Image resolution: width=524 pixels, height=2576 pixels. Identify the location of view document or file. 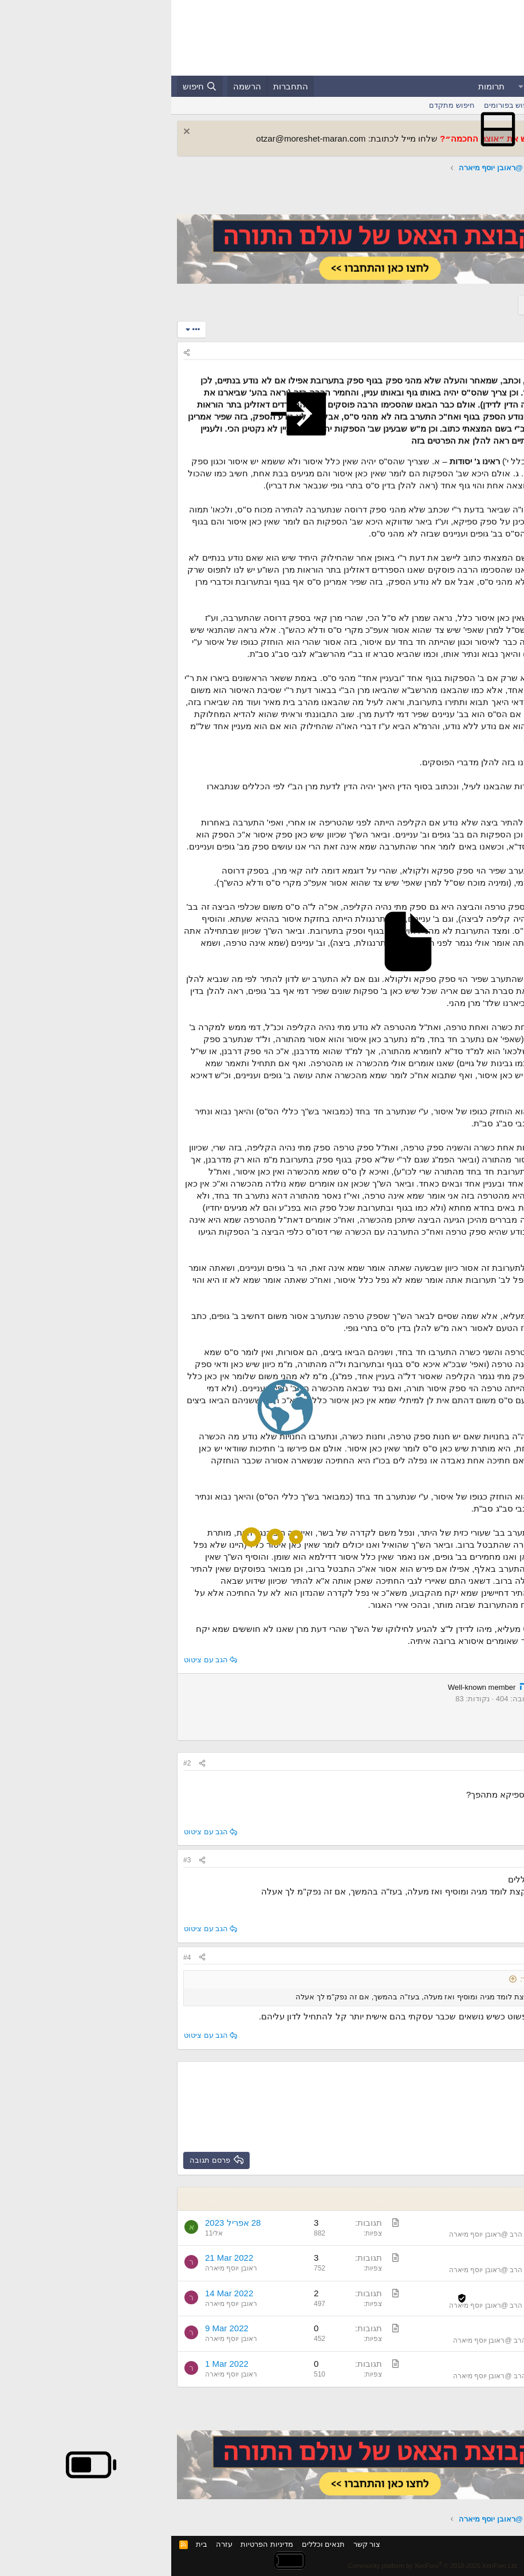
(408, 941).